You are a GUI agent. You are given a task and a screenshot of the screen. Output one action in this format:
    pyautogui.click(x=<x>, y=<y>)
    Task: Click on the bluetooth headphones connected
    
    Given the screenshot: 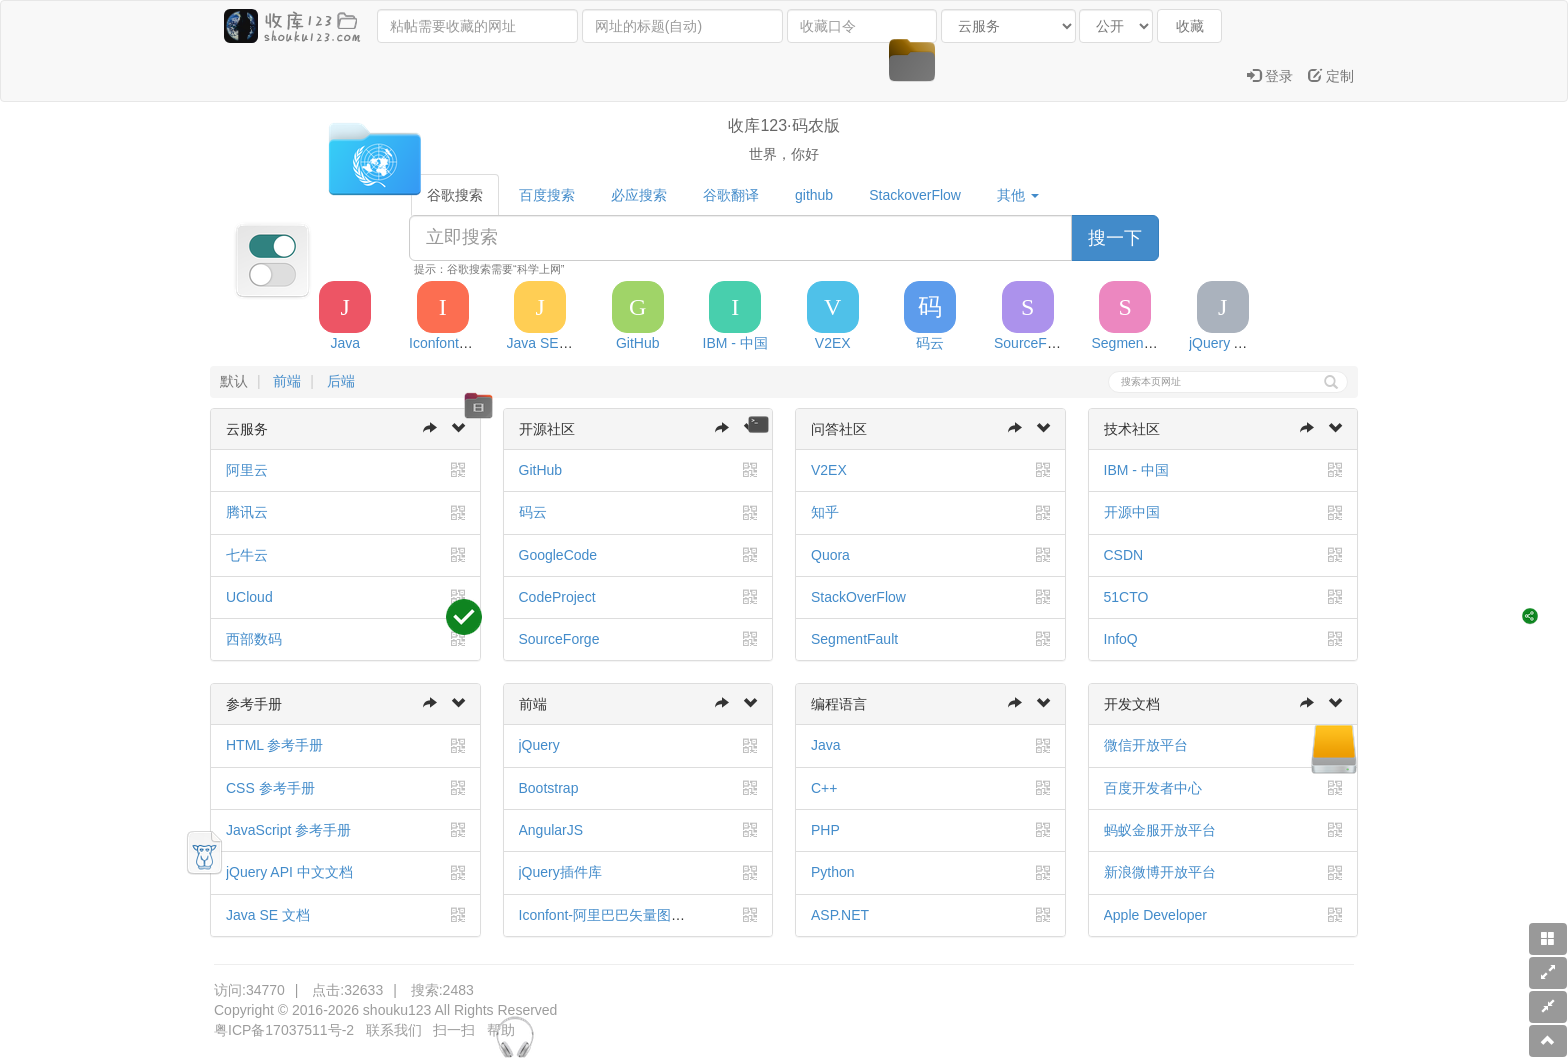 What is the action you would take?
    pyautogui.click(x=515, y=1037)
    